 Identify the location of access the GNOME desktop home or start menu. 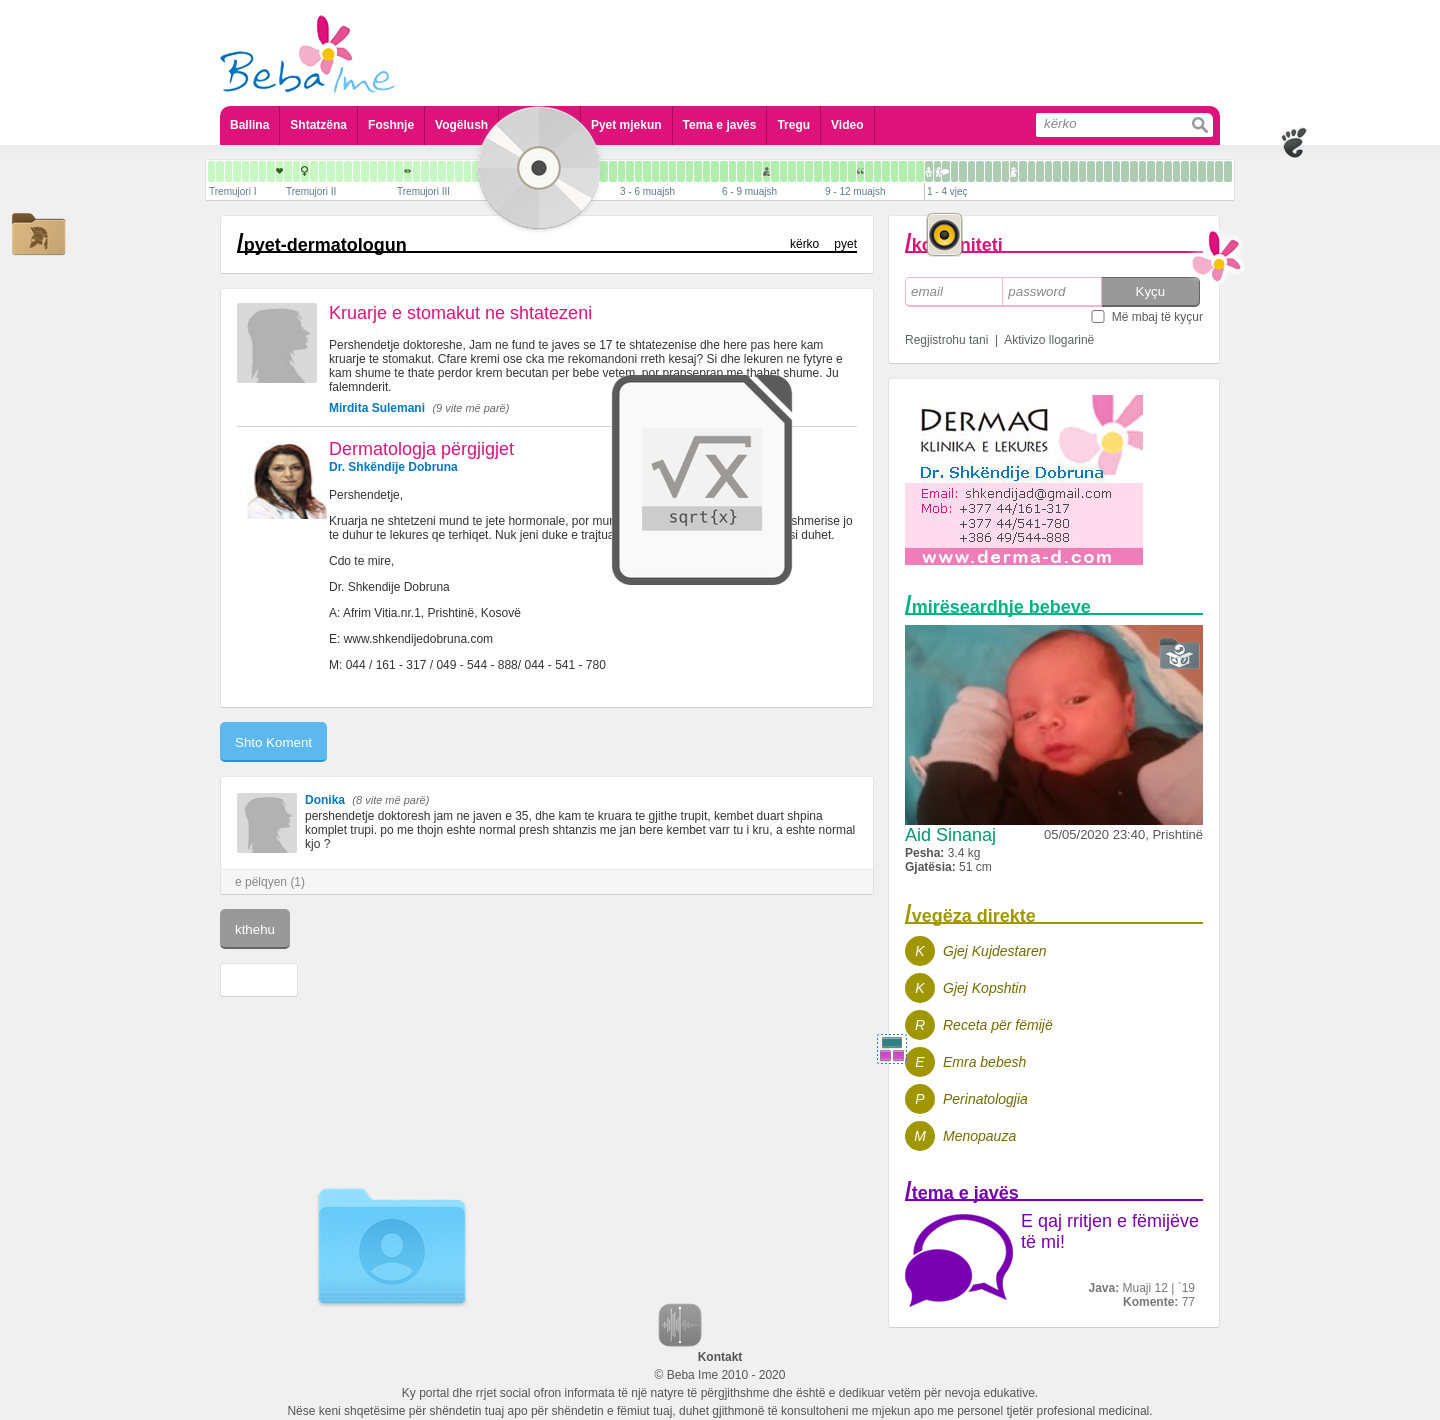
(1294, 143).